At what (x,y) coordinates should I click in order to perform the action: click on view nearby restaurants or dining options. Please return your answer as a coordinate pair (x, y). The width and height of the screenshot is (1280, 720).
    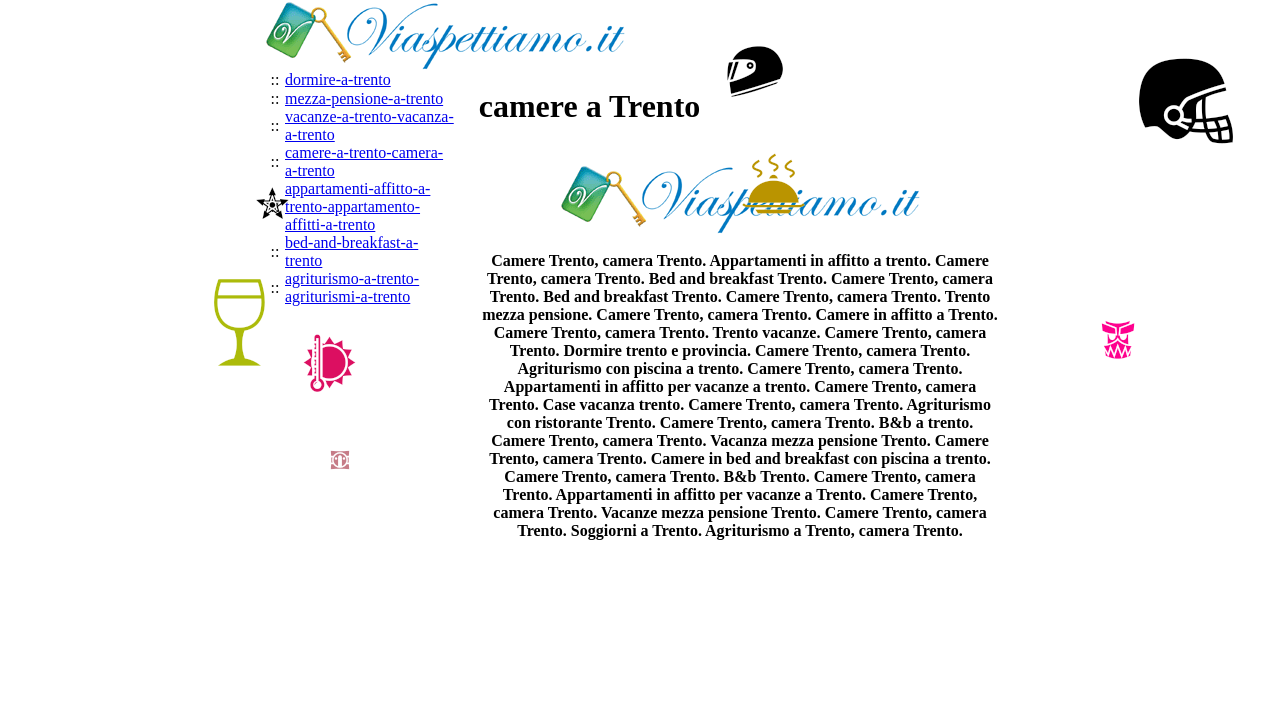
    Looking at the image, I should click on (773, 183).